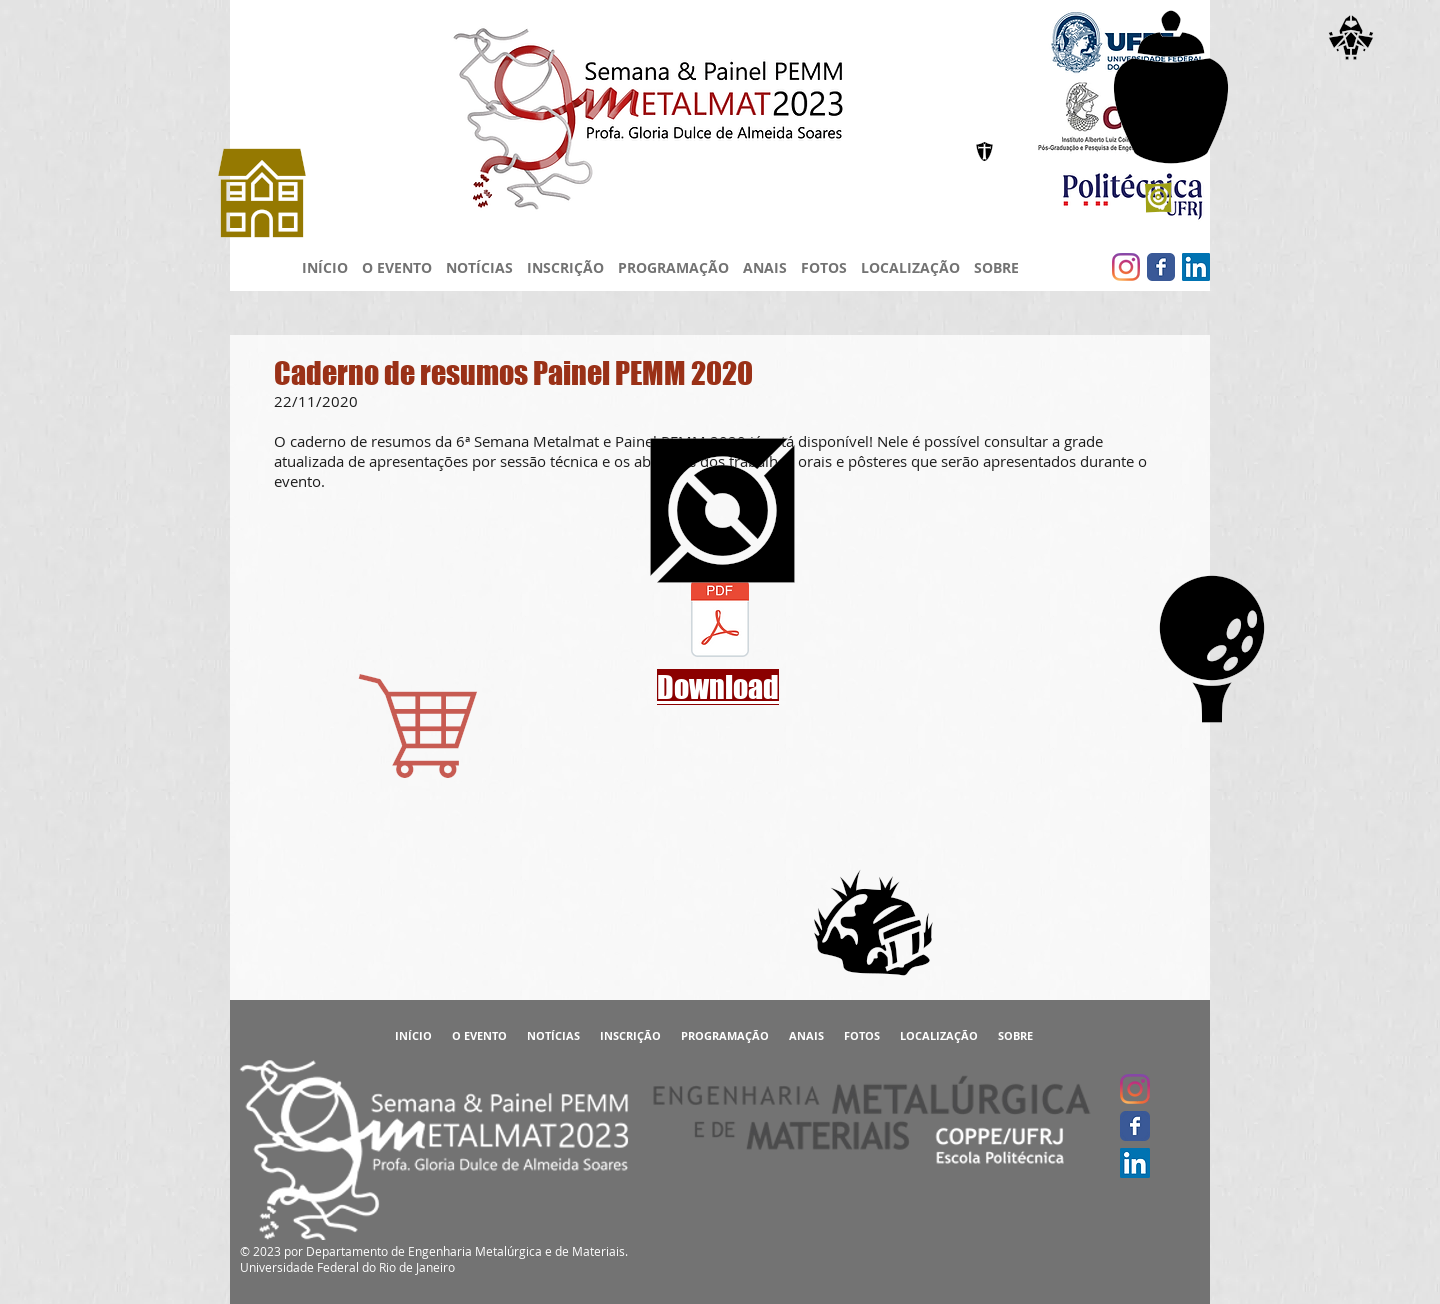 Image resolution: width=1440 pixels, height=1304 pixels. I want to click on access golf game or mini-golf feature, so click(1212, 648).